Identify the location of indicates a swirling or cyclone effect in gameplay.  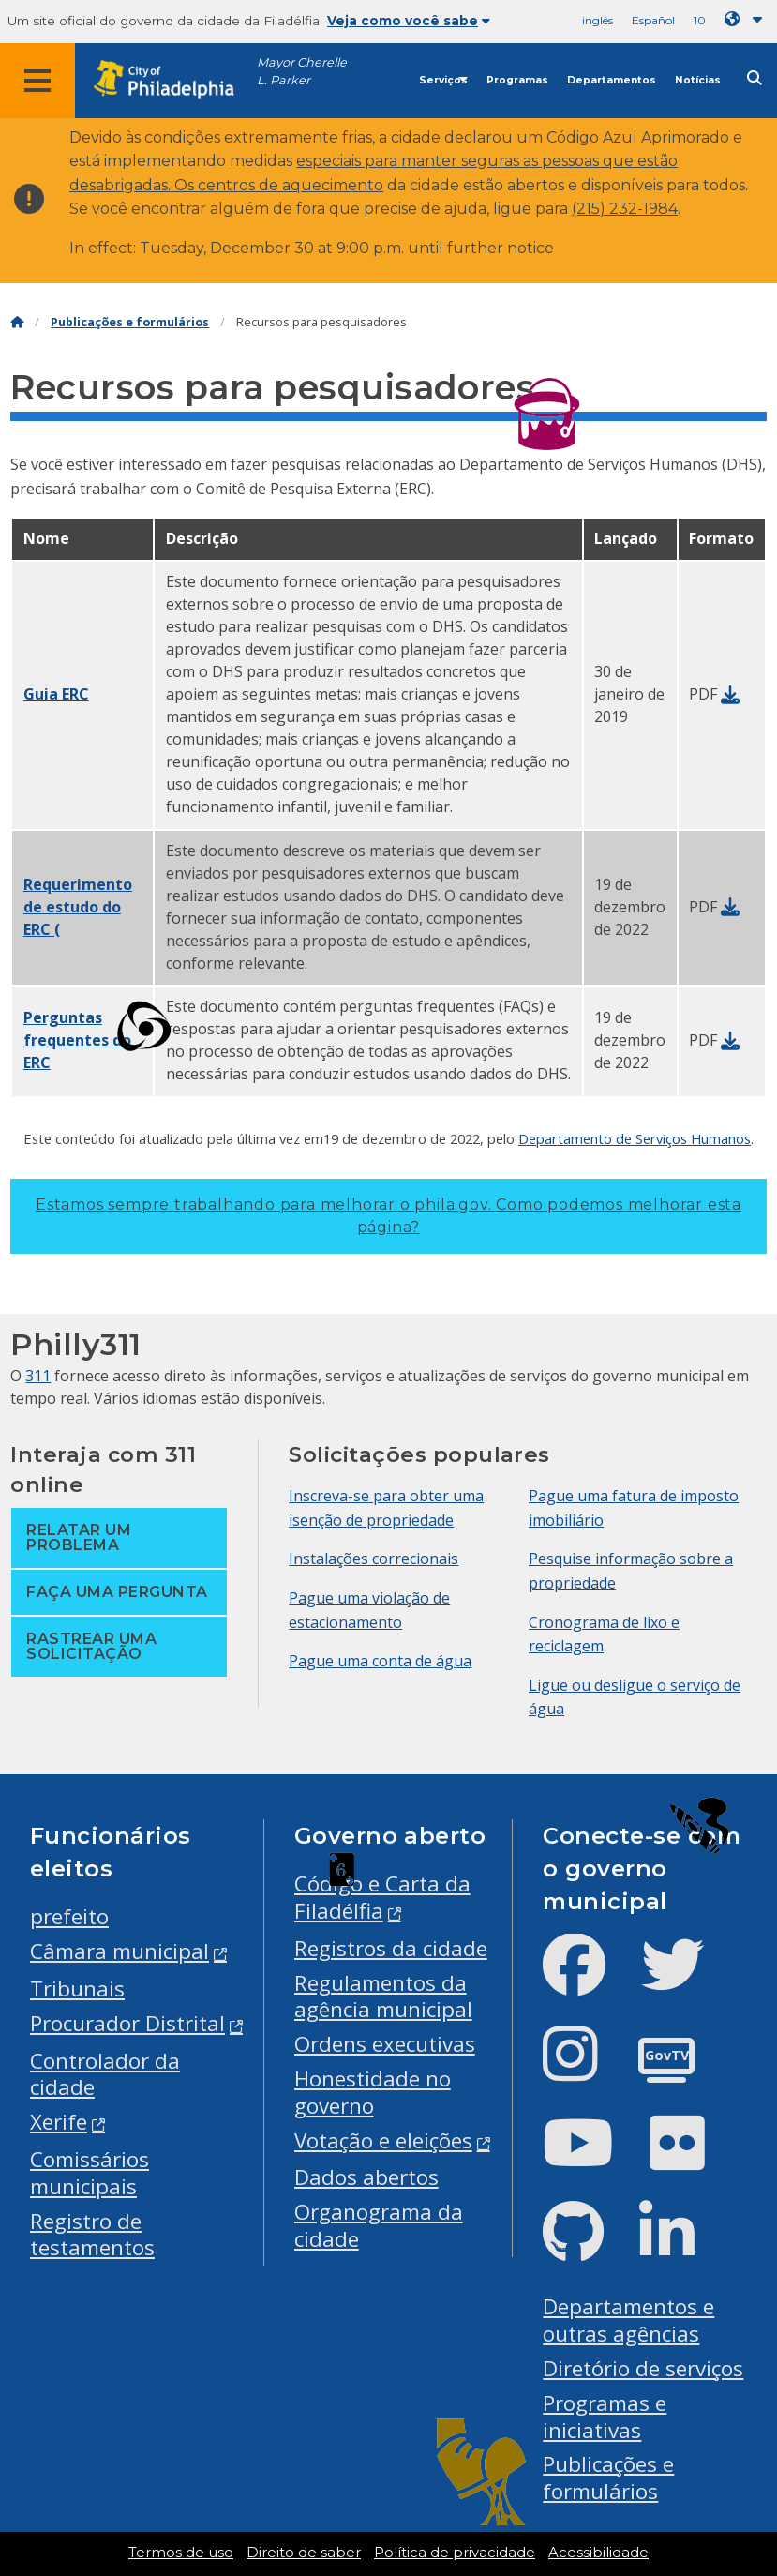
(143, 1026).